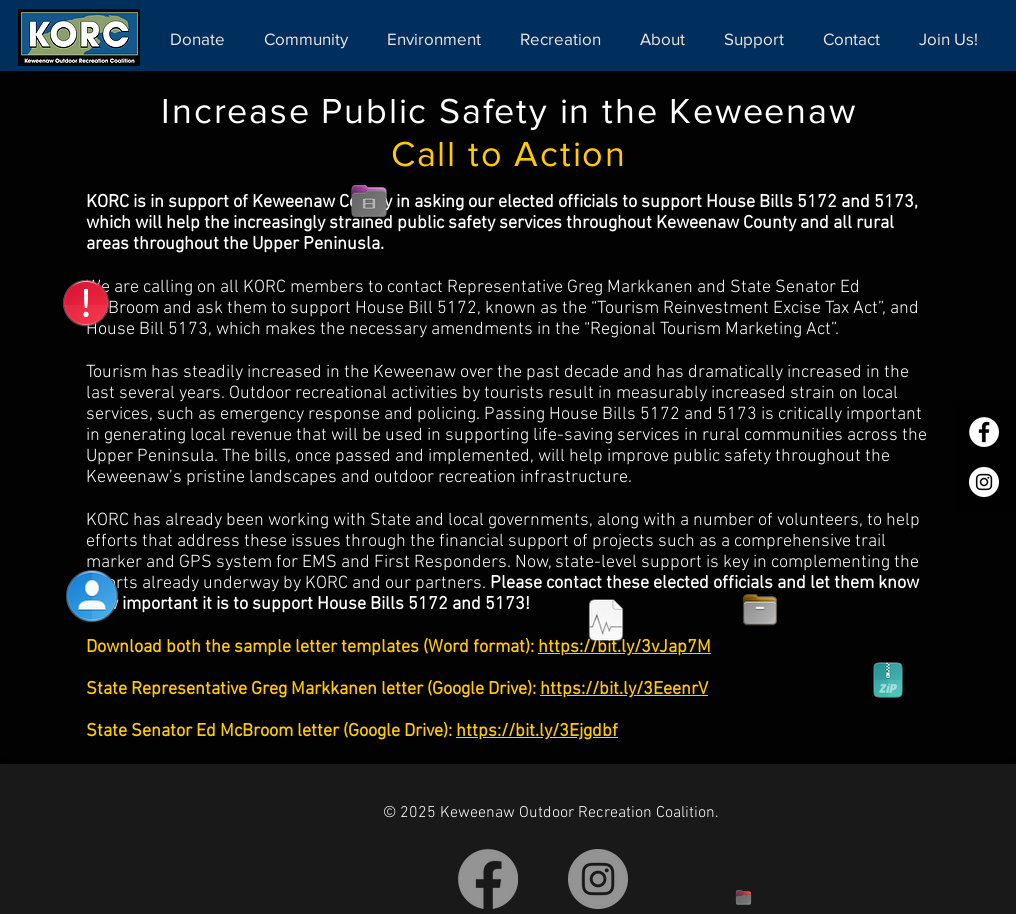  I want to click on view user profile information, so click(92, 596).